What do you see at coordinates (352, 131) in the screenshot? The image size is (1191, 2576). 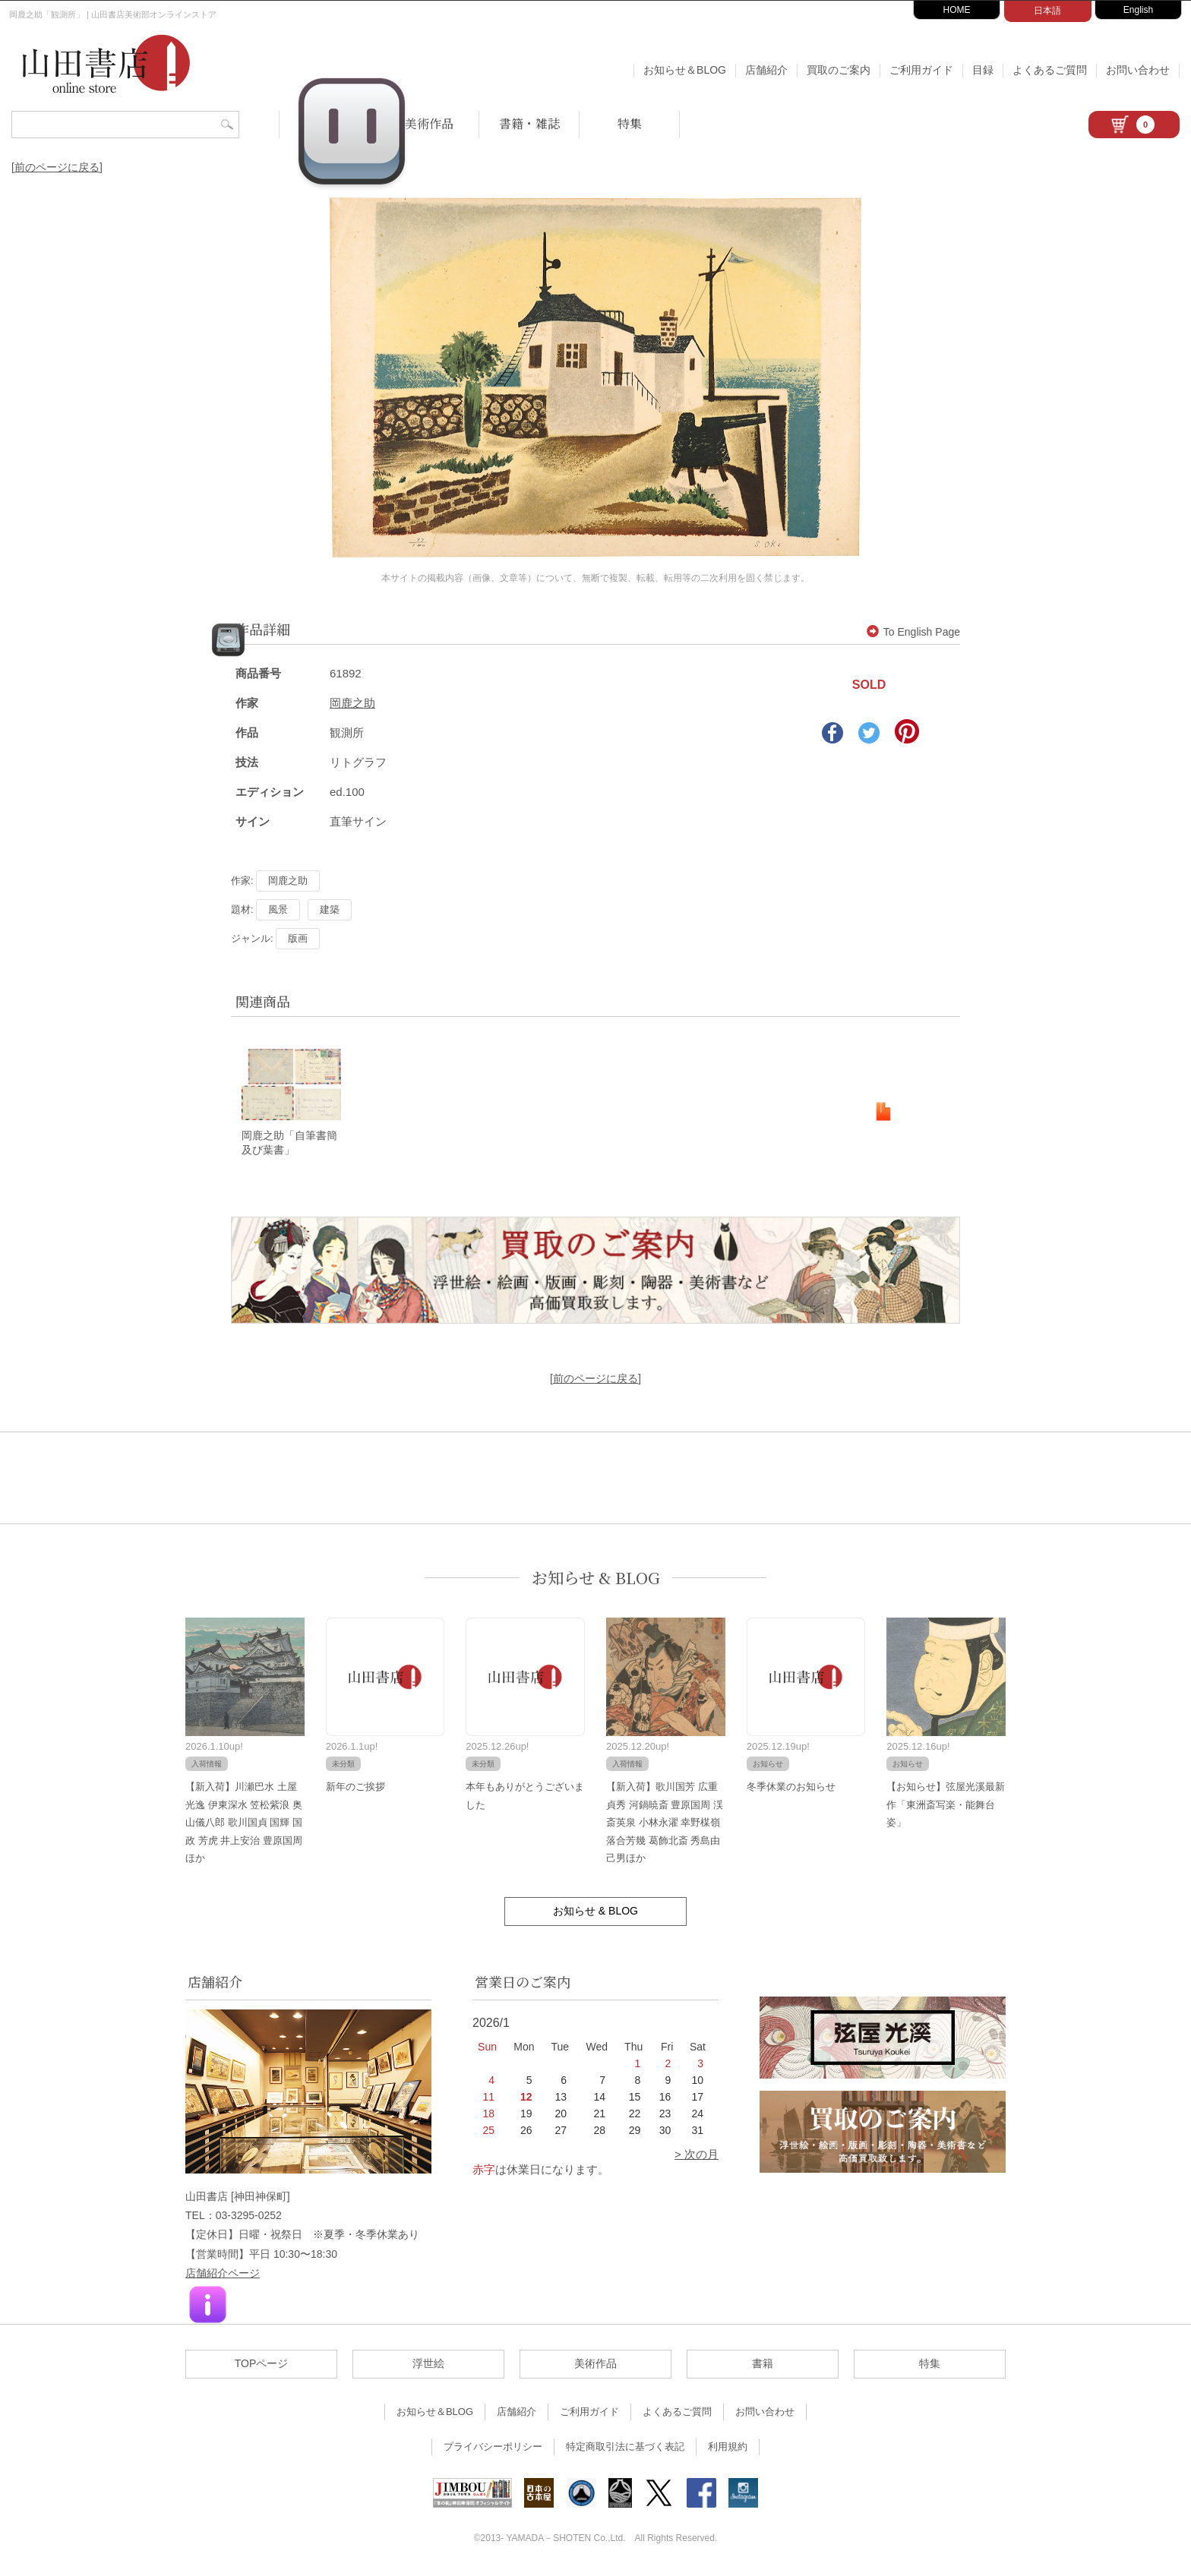 I see `open aseprite pixel art editor` at bounding box center [352, 131].